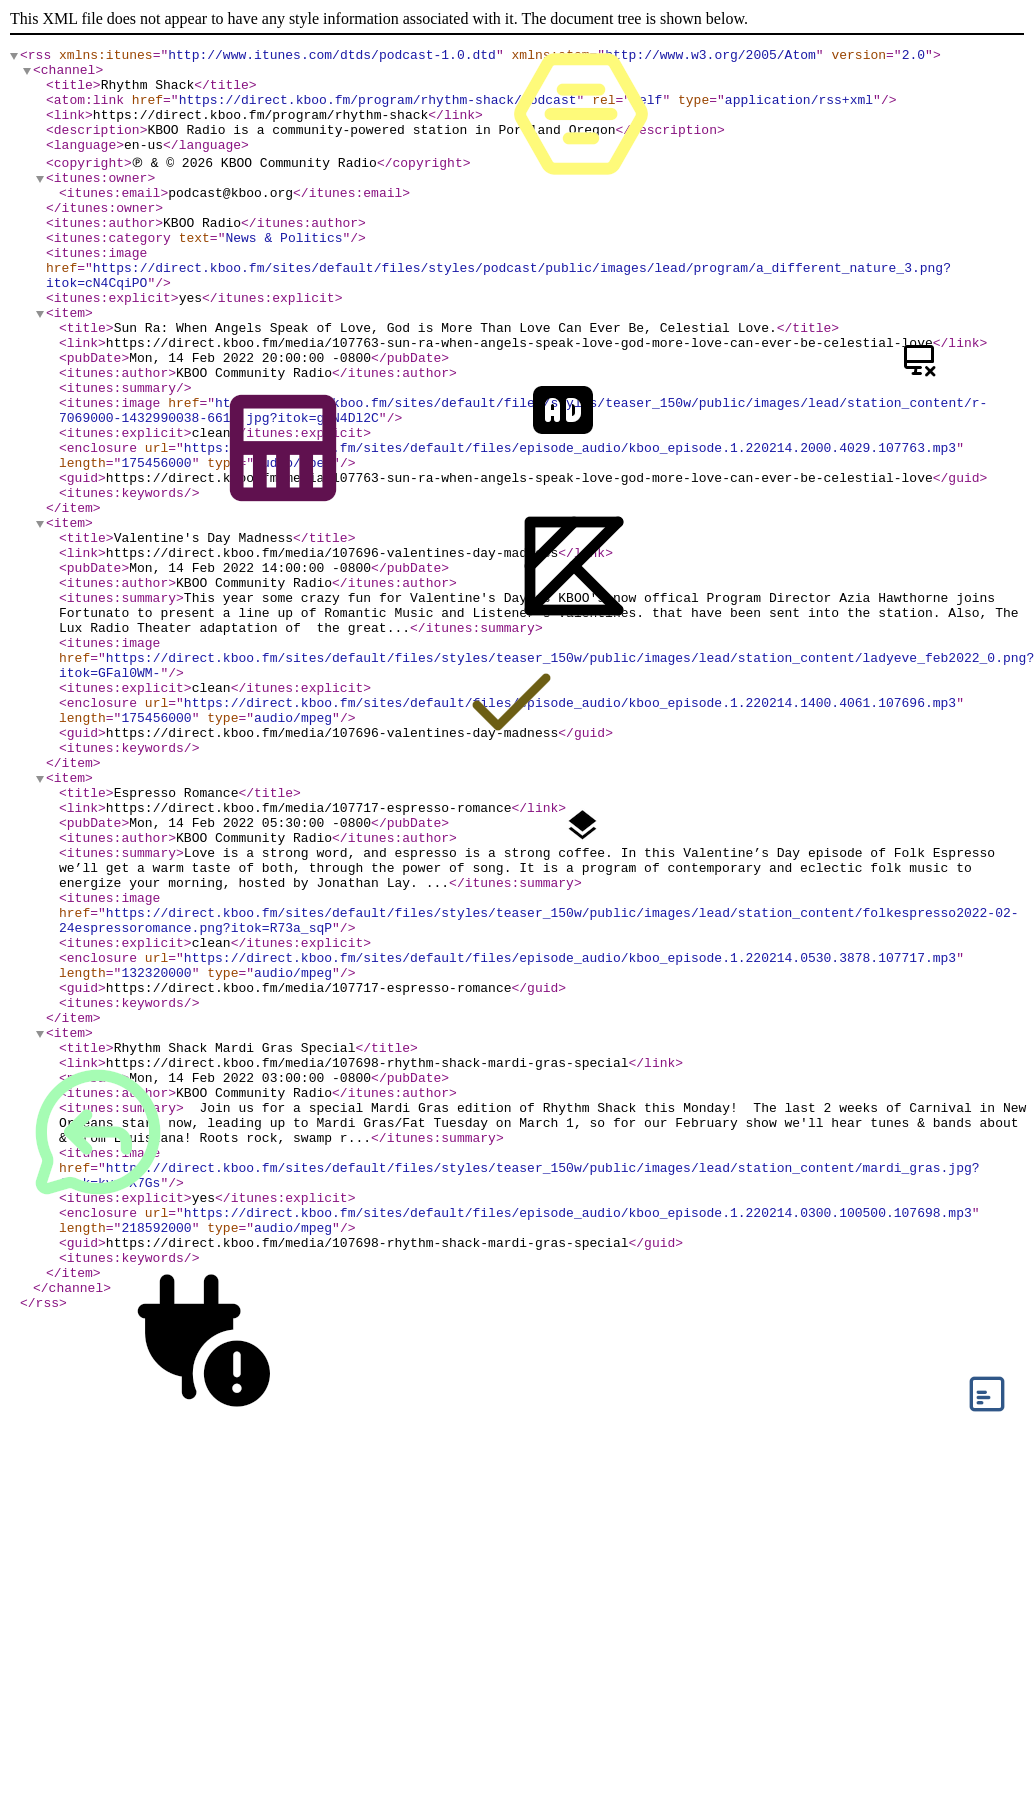  What do you see at coordinates (987, 1394) in the screenshot?
I see `align content to bottom-left of container` at bounding box center [987, 1394].